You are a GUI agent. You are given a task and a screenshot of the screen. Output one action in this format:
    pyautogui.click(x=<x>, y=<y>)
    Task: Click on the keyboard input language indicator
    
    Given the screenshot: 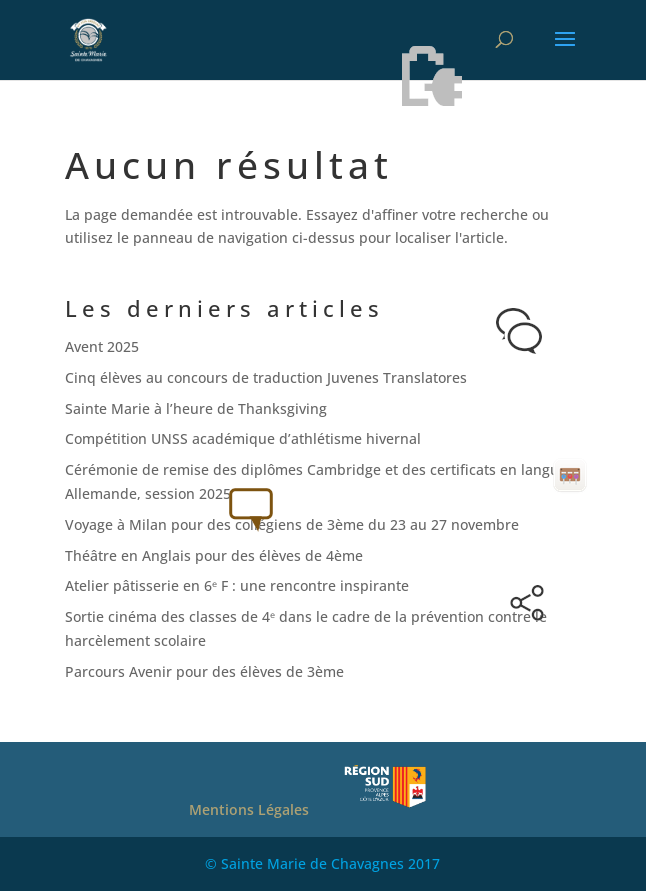 What is the action you would take?
    pyautogui.click(x=251, y=510)
    